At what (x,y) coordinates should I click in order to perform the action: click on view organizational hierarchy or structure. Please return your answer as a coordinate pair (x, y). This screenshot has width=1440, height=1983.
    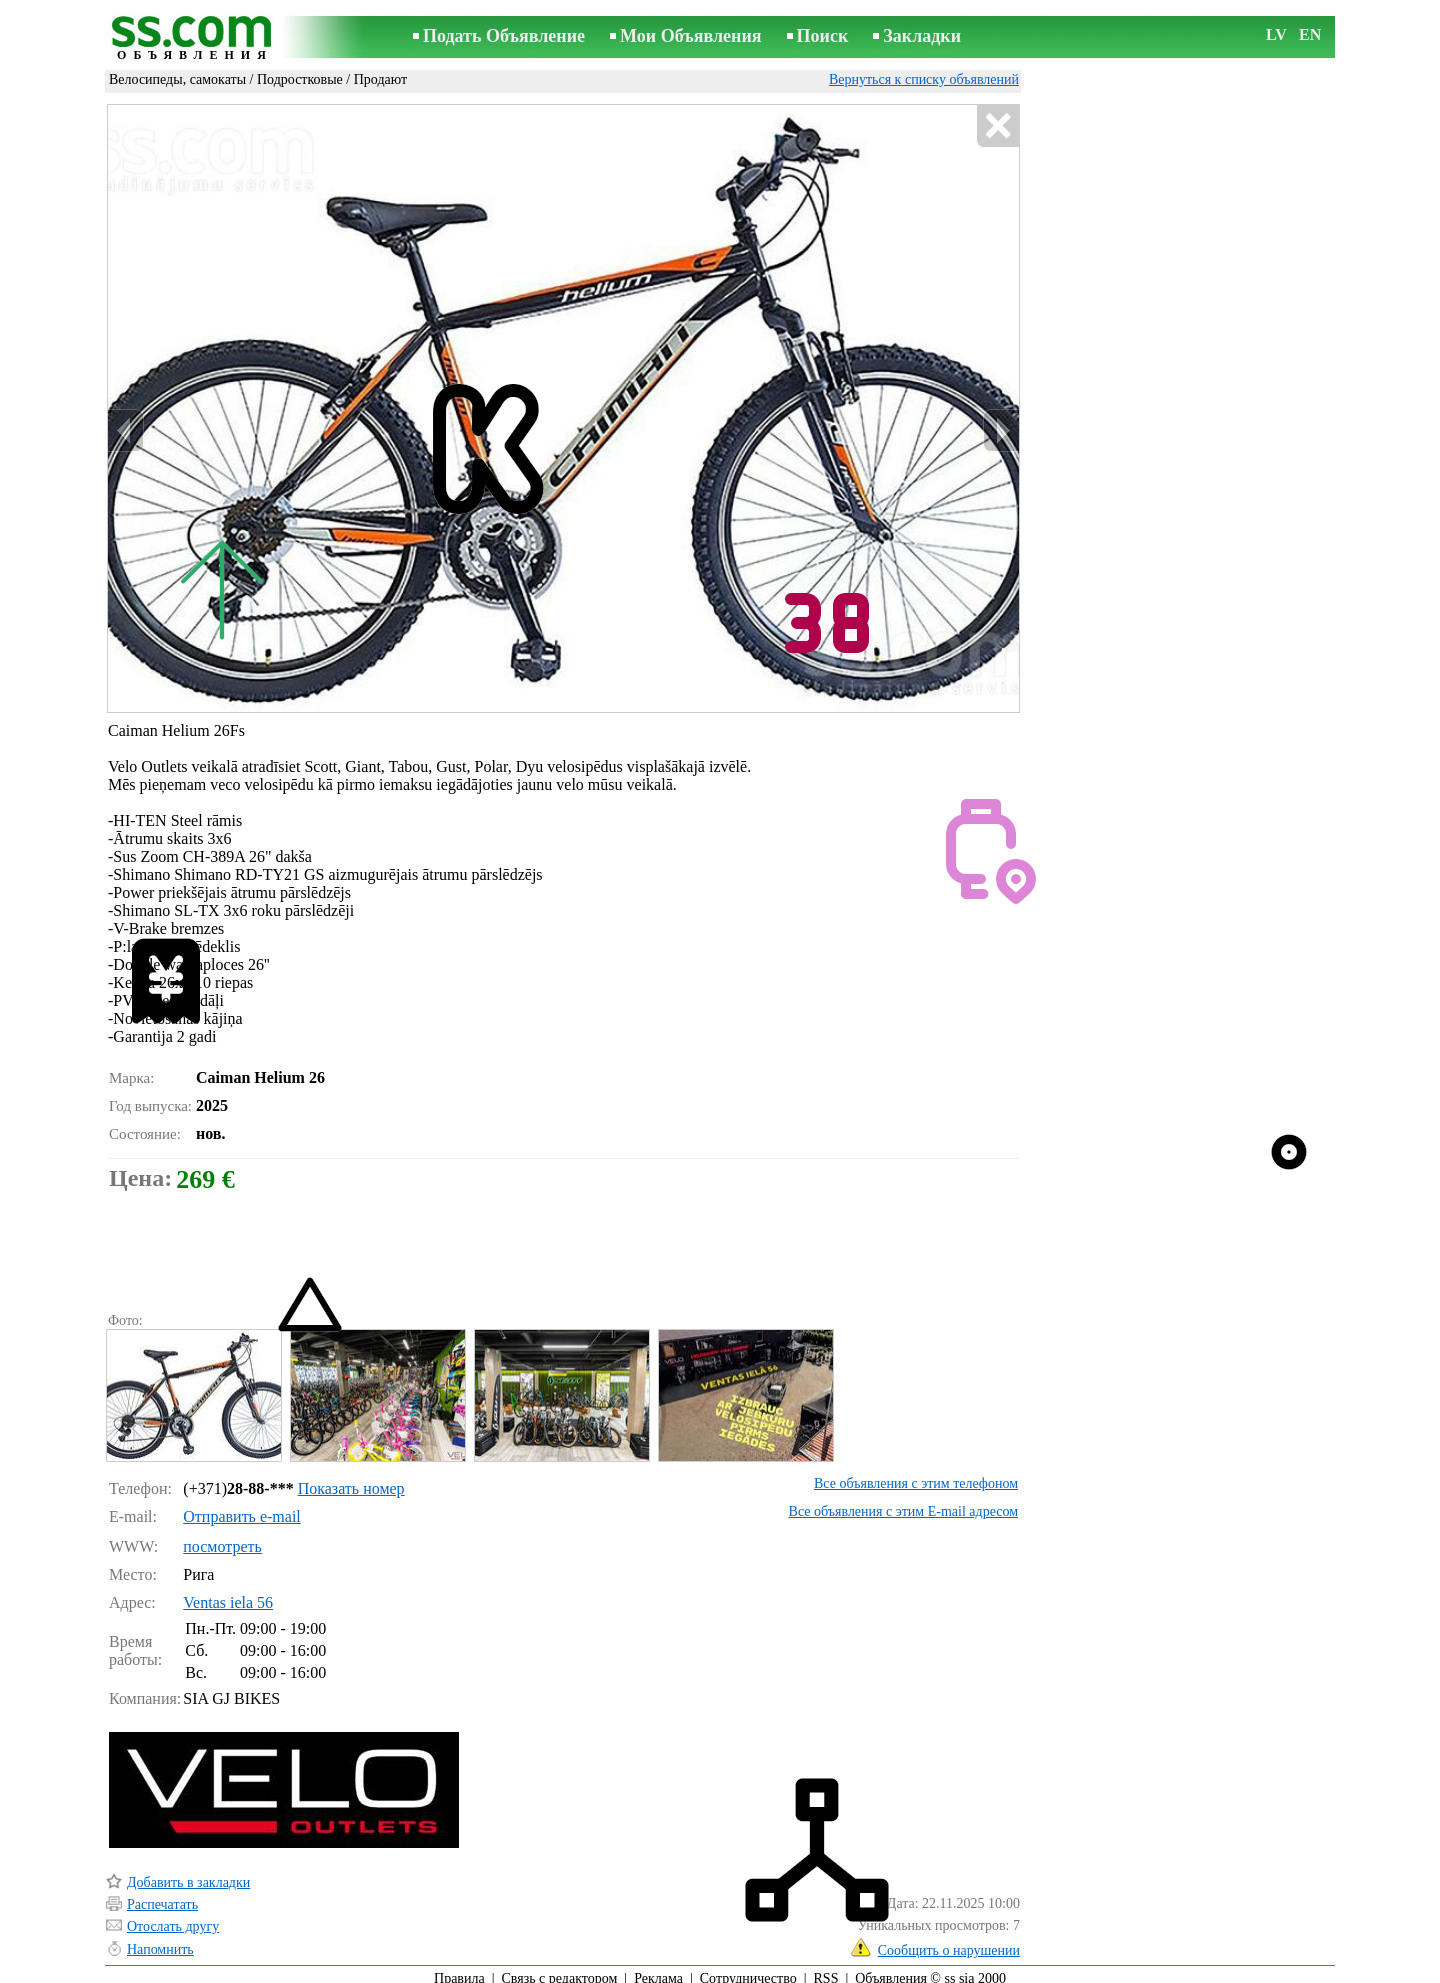
    Looking at the image, I should click on (817, 1850).